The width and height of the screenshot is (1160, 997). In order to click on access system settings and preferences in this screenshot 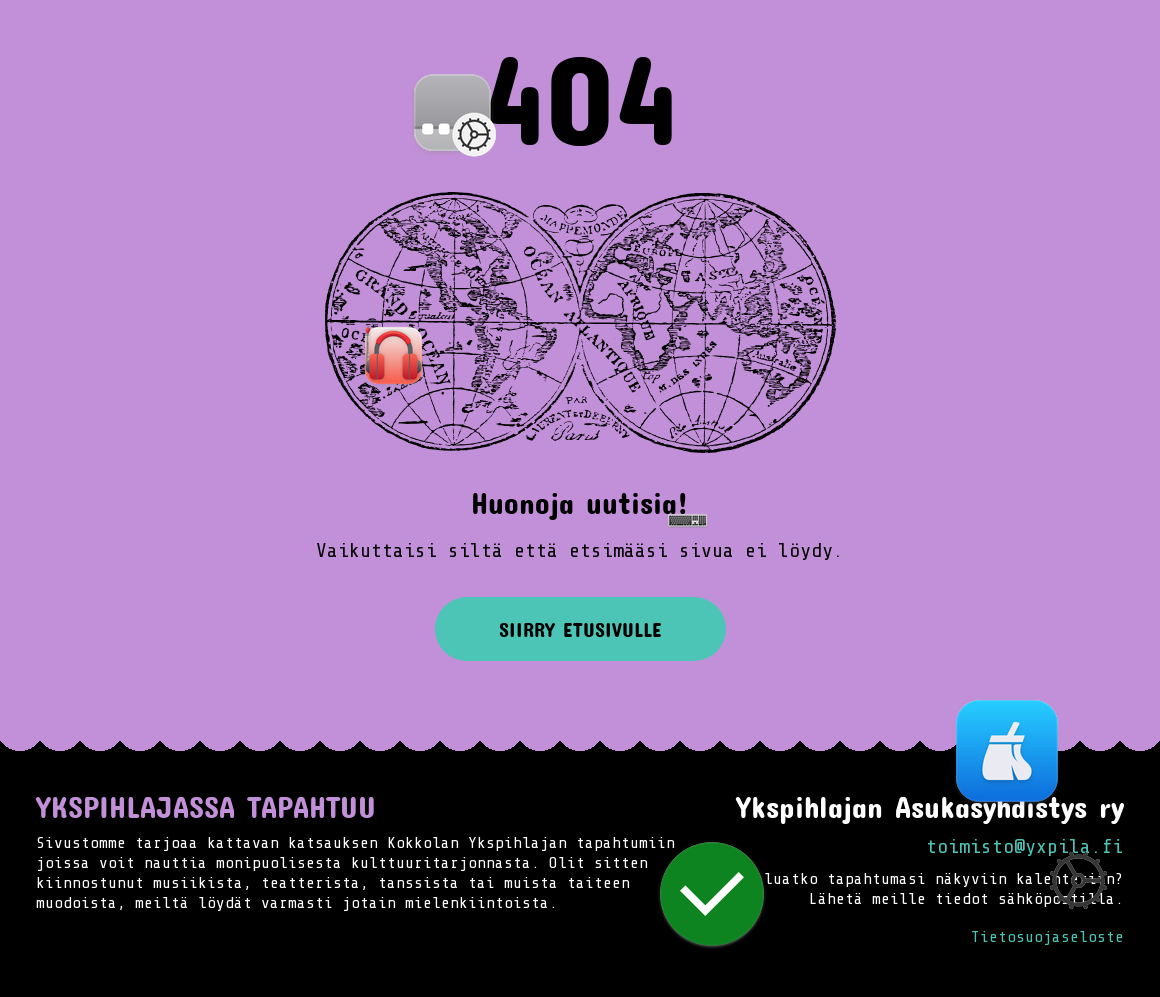, I will do `click(1078, 880)`.